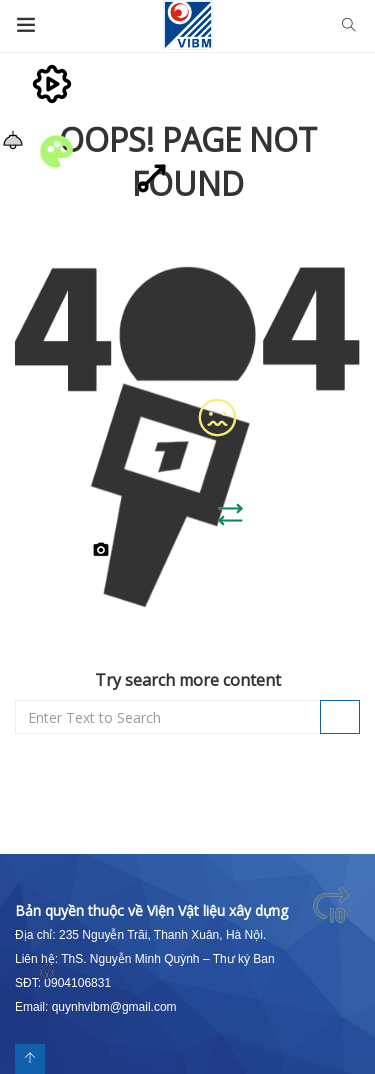  I want to click on swap or exchange items, so click(230, 514).